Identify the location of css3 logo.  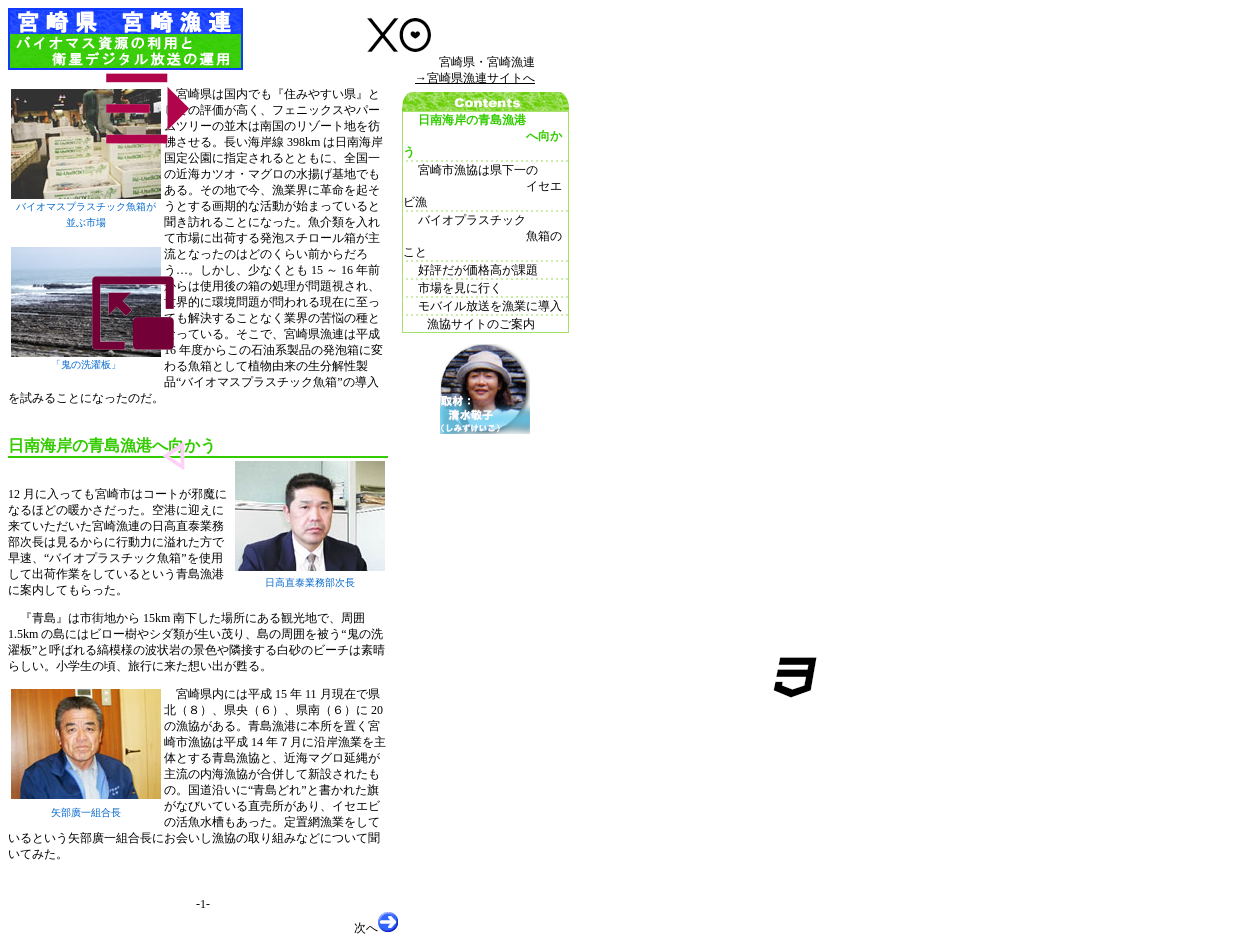
(796, 677).